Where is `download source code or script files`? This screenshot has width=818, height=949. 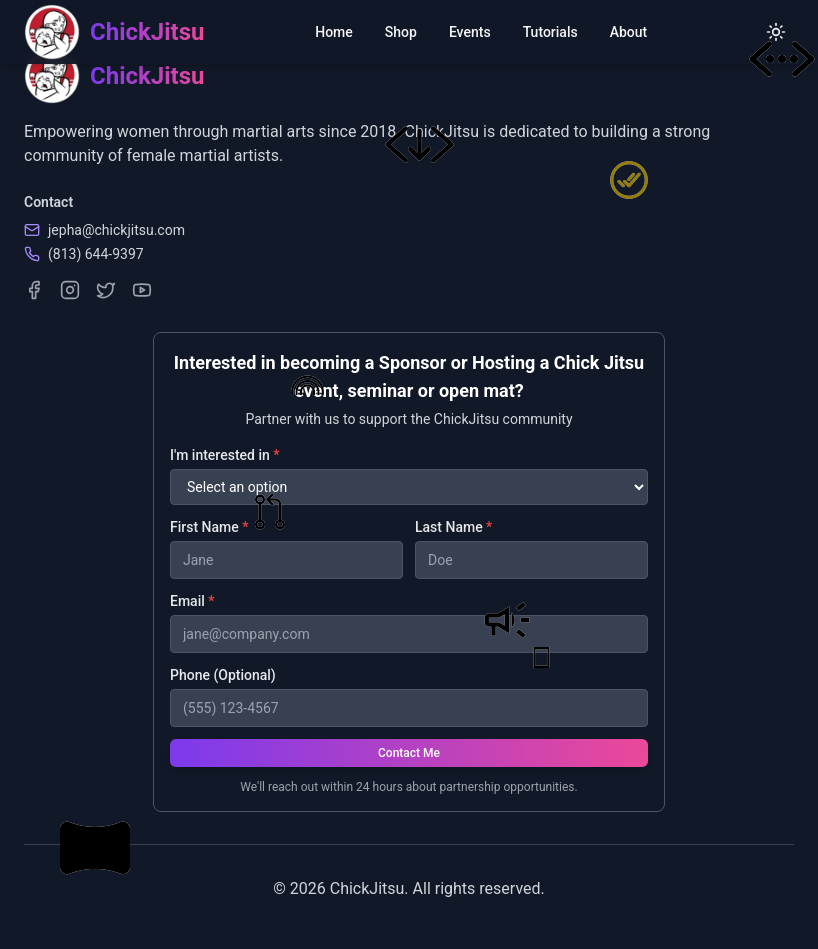 download source code or script files is located at coordinates (419, 144).